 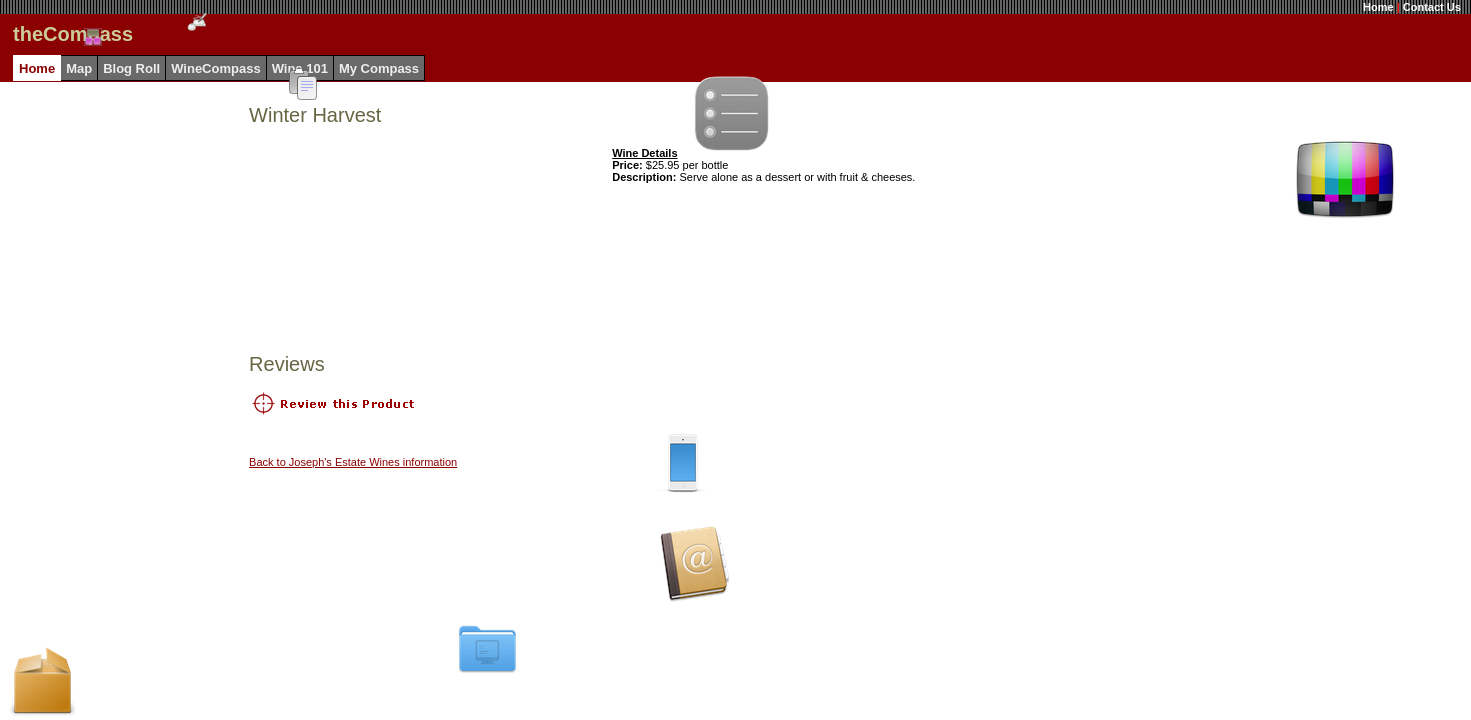 What do you see at coordinates (1345, 184) in the screenshot?
I see `indicates media library is being generated or indexed` at bounding box center [1345, 184].